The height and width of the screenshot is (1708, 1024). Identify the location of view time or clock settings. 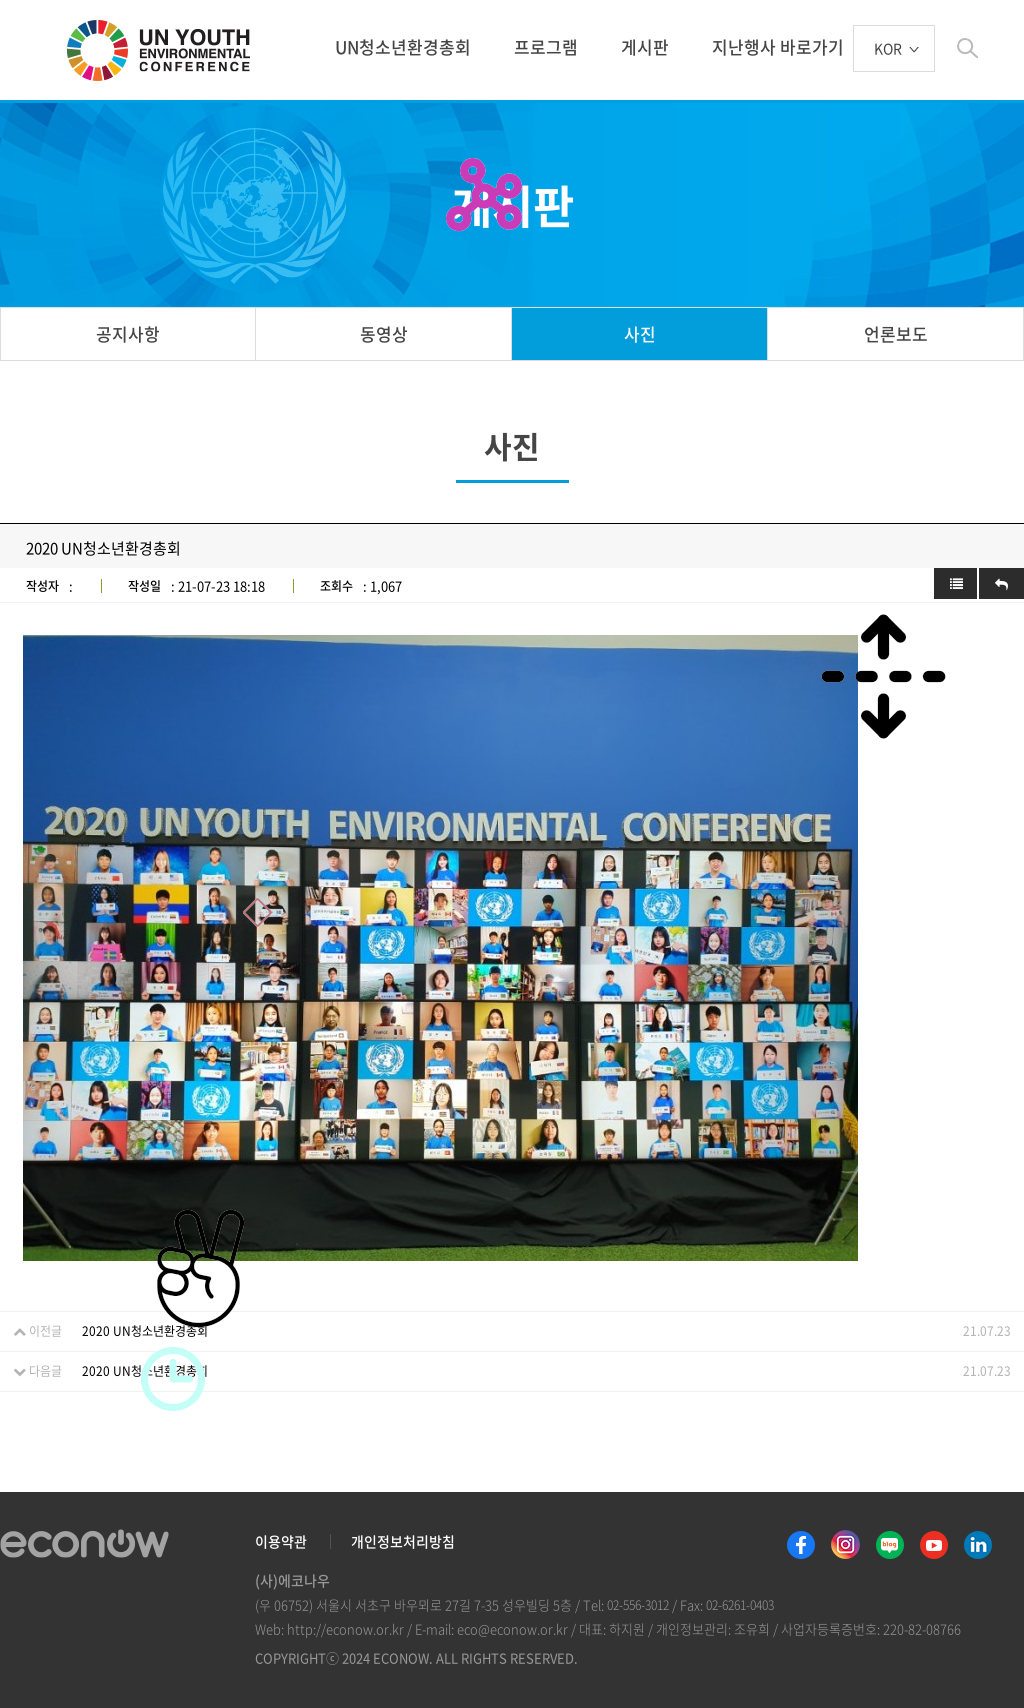
(173, 1379).